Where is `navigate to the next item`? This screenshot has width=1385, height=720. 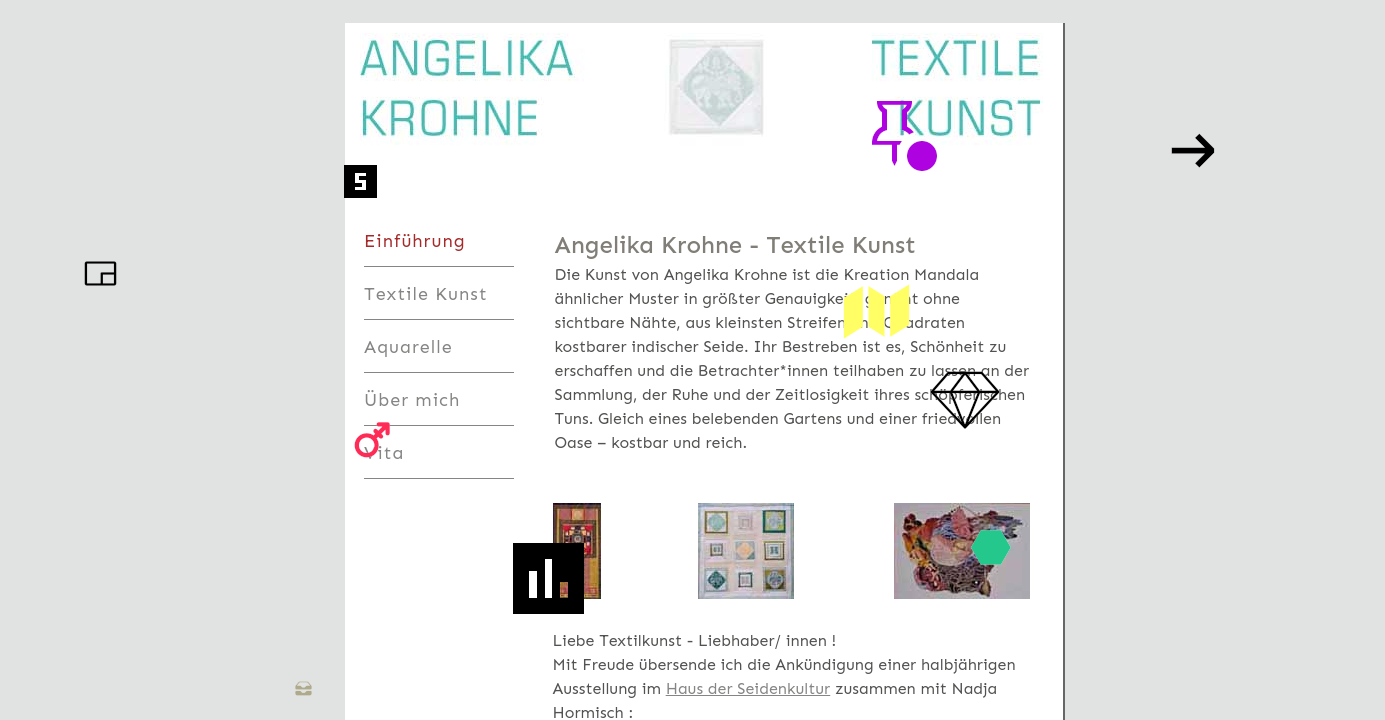 navigate to the next item is located at coordinates (1195, 151).